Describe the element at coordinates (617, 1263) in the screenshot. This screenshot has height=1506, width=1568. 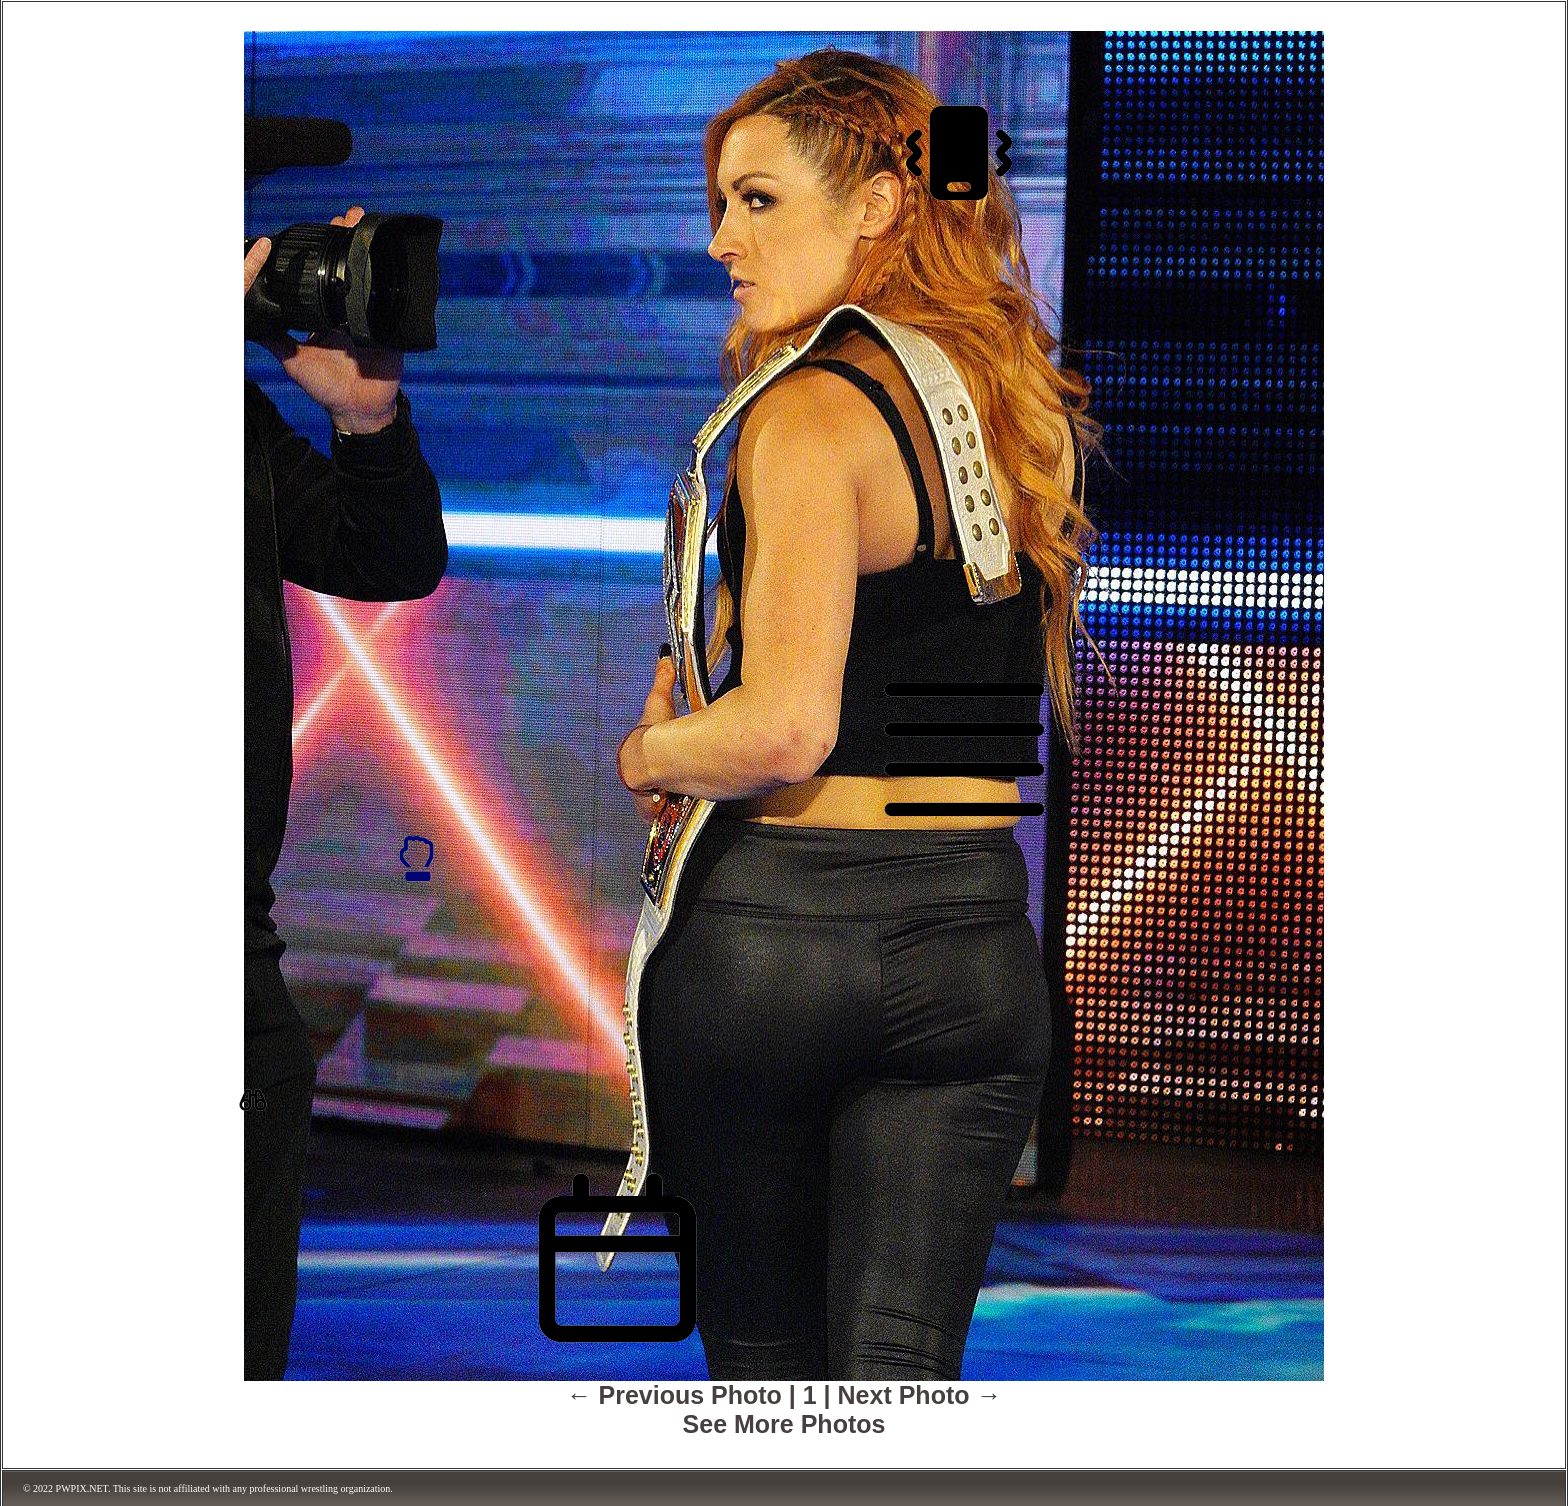
I see `view calendar or schedule` at that location.